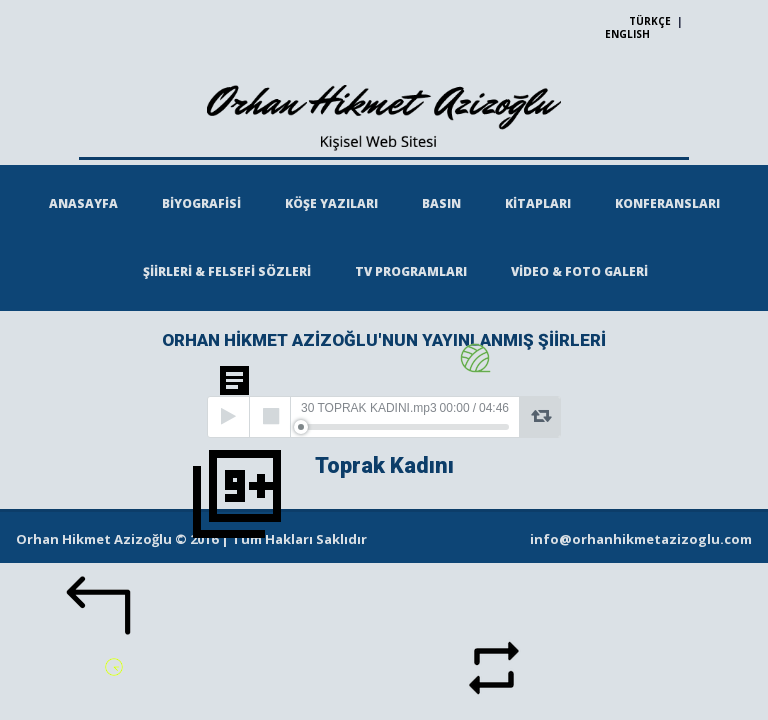 This screenshot has height=720, width=768. I want to click on view afternoon schedule or events, so click(114, 667).